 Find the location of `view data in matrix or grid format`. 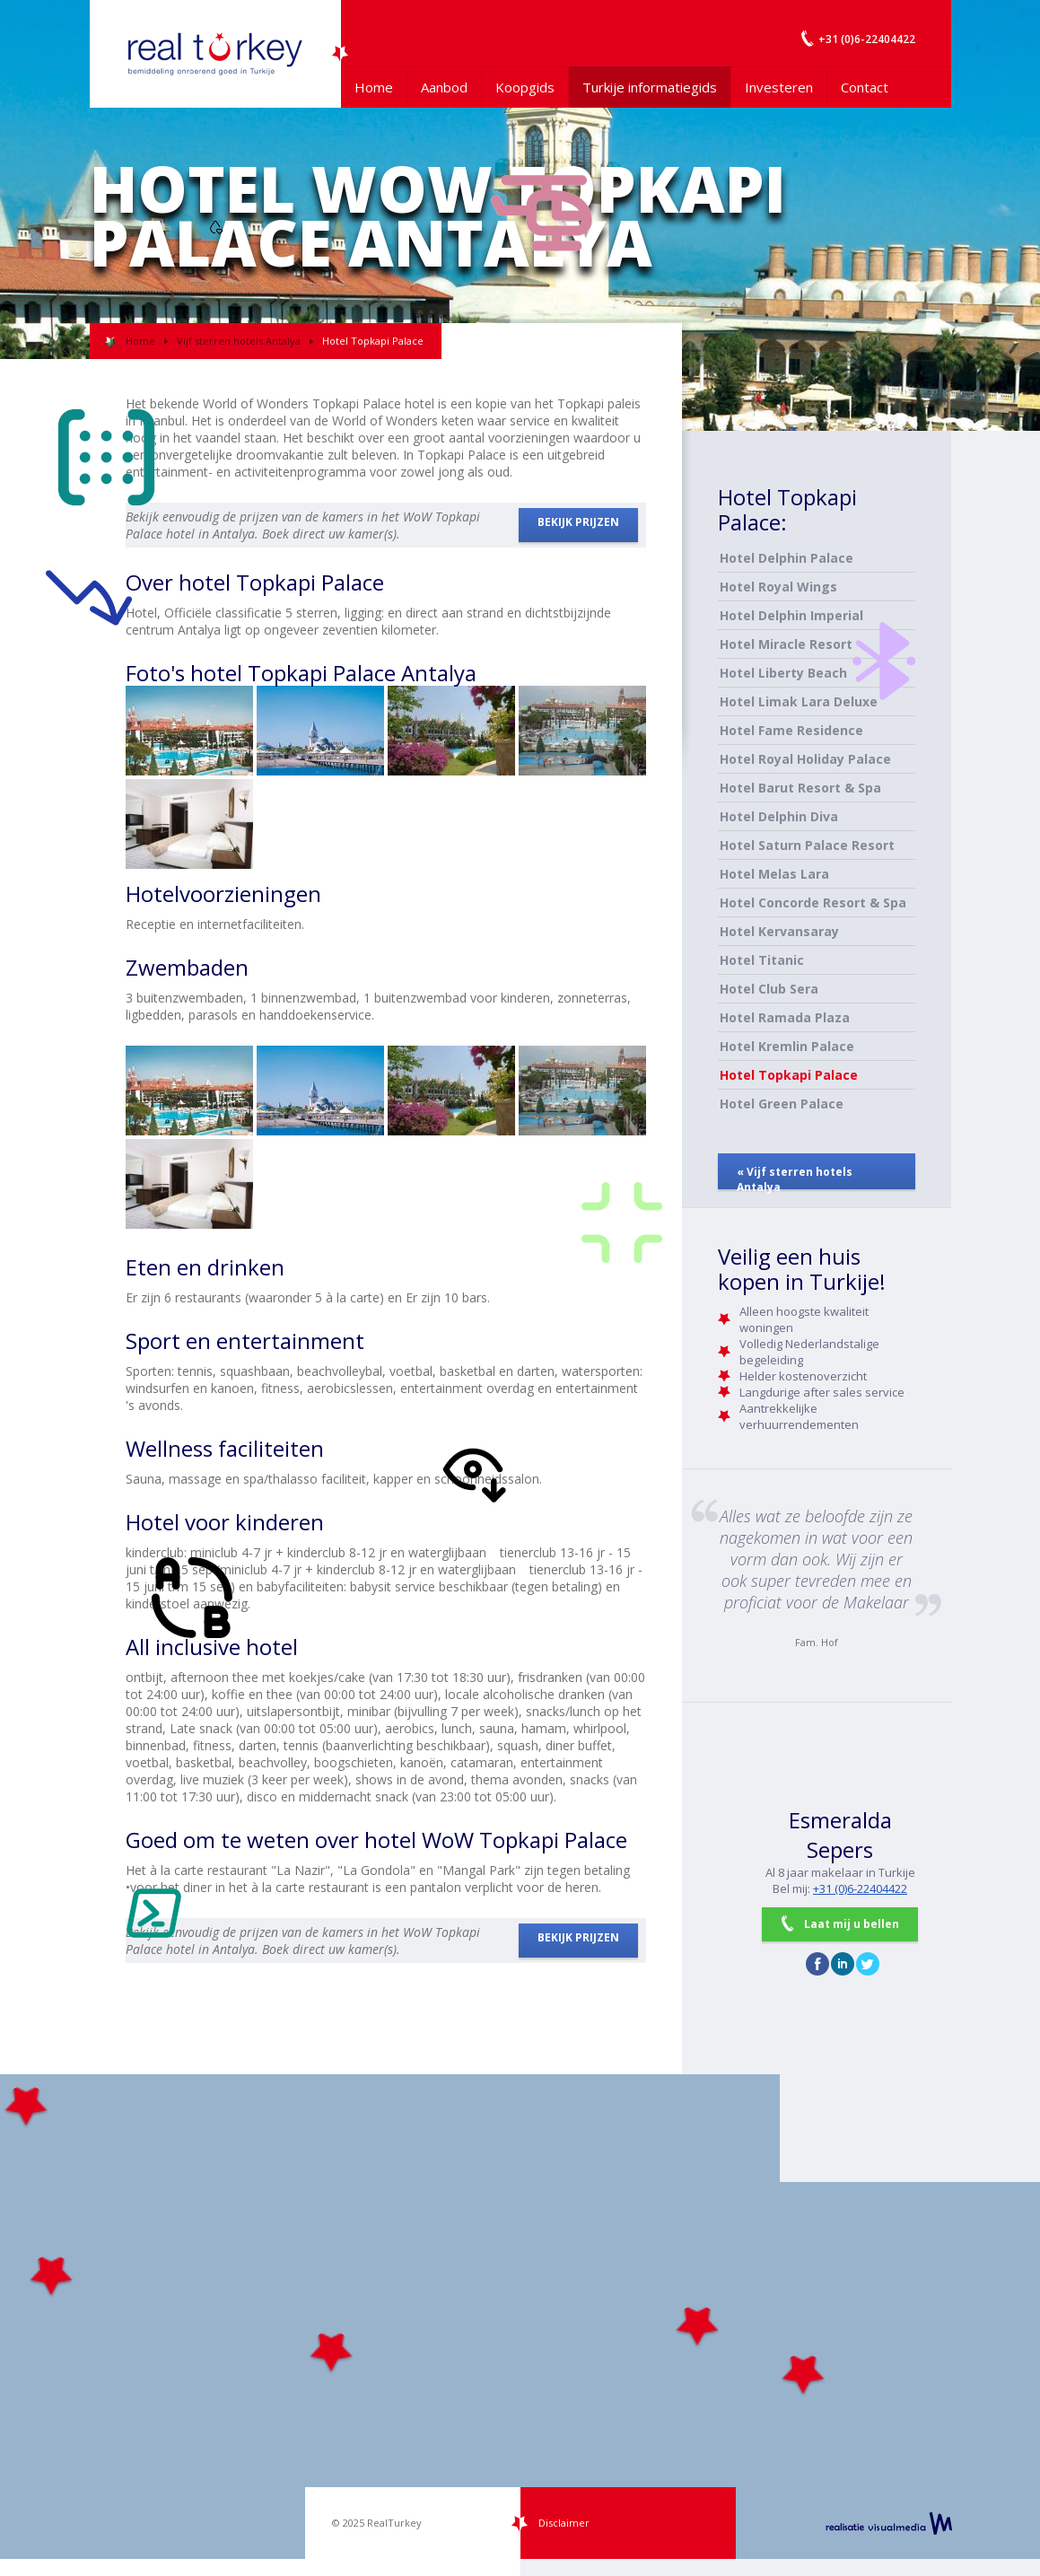

view data in matrix or grid format is located at coordinates (106, 457).